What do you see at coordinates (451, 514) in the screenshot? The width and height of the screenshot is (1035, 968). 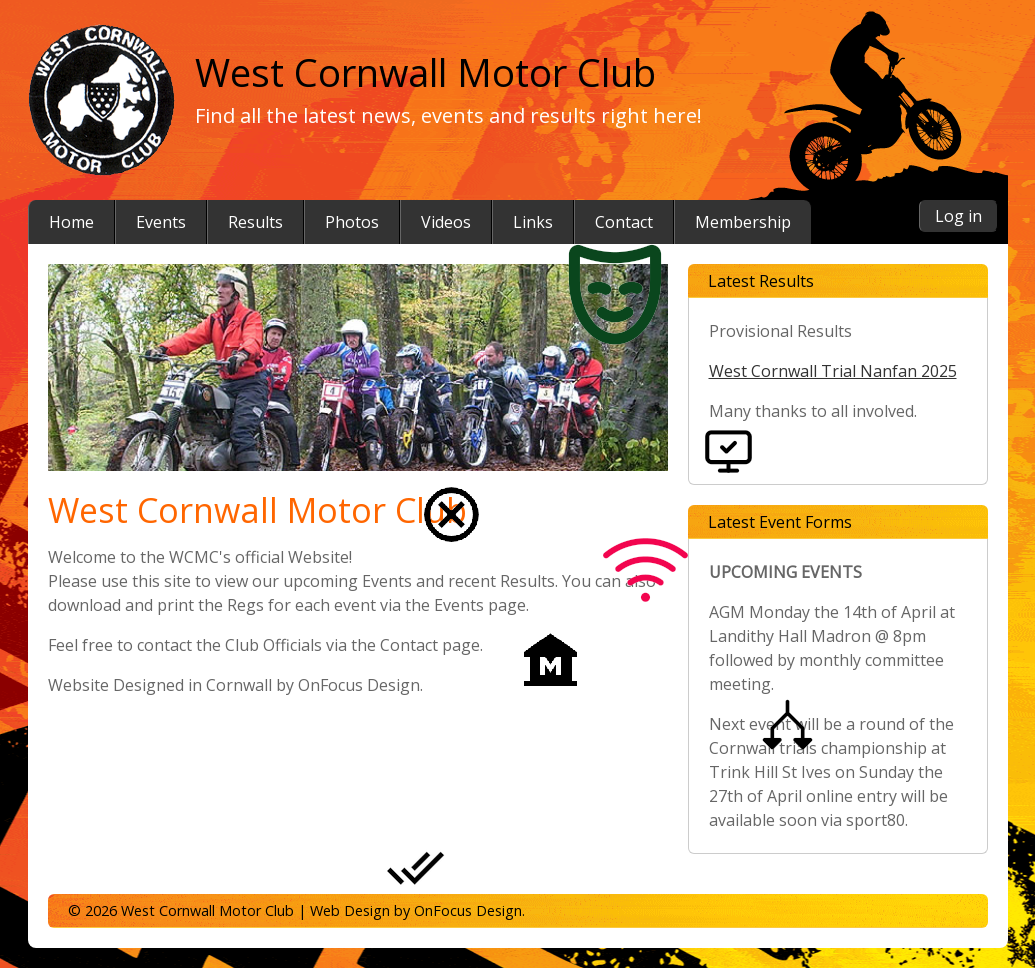 I see `cancel or close the current action` at bounding box center [451, 514].